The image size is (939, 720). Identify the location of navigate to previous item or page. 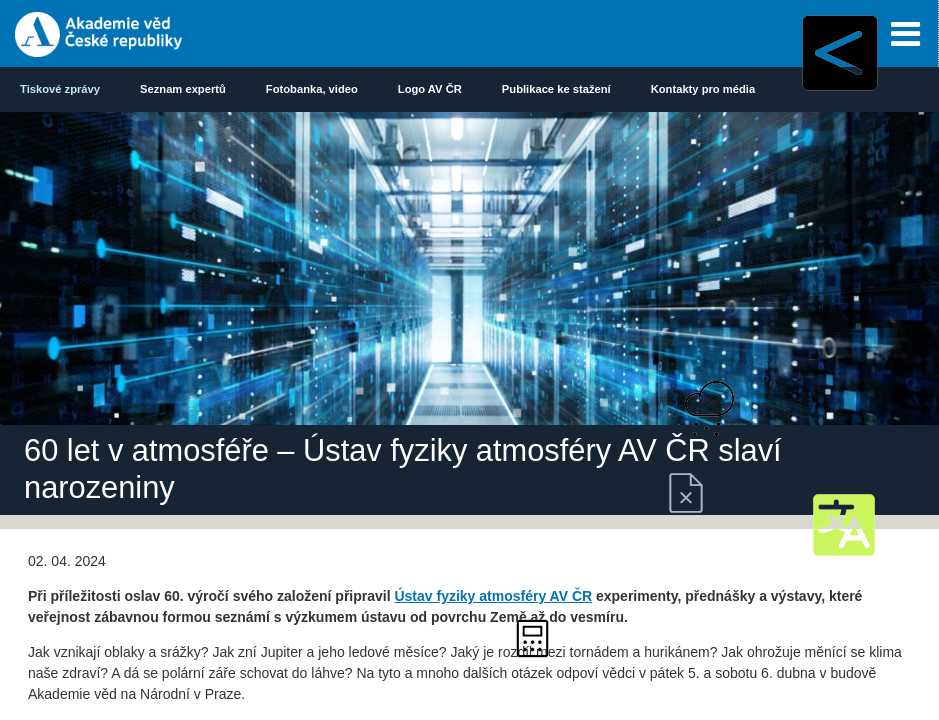
(840, 53).